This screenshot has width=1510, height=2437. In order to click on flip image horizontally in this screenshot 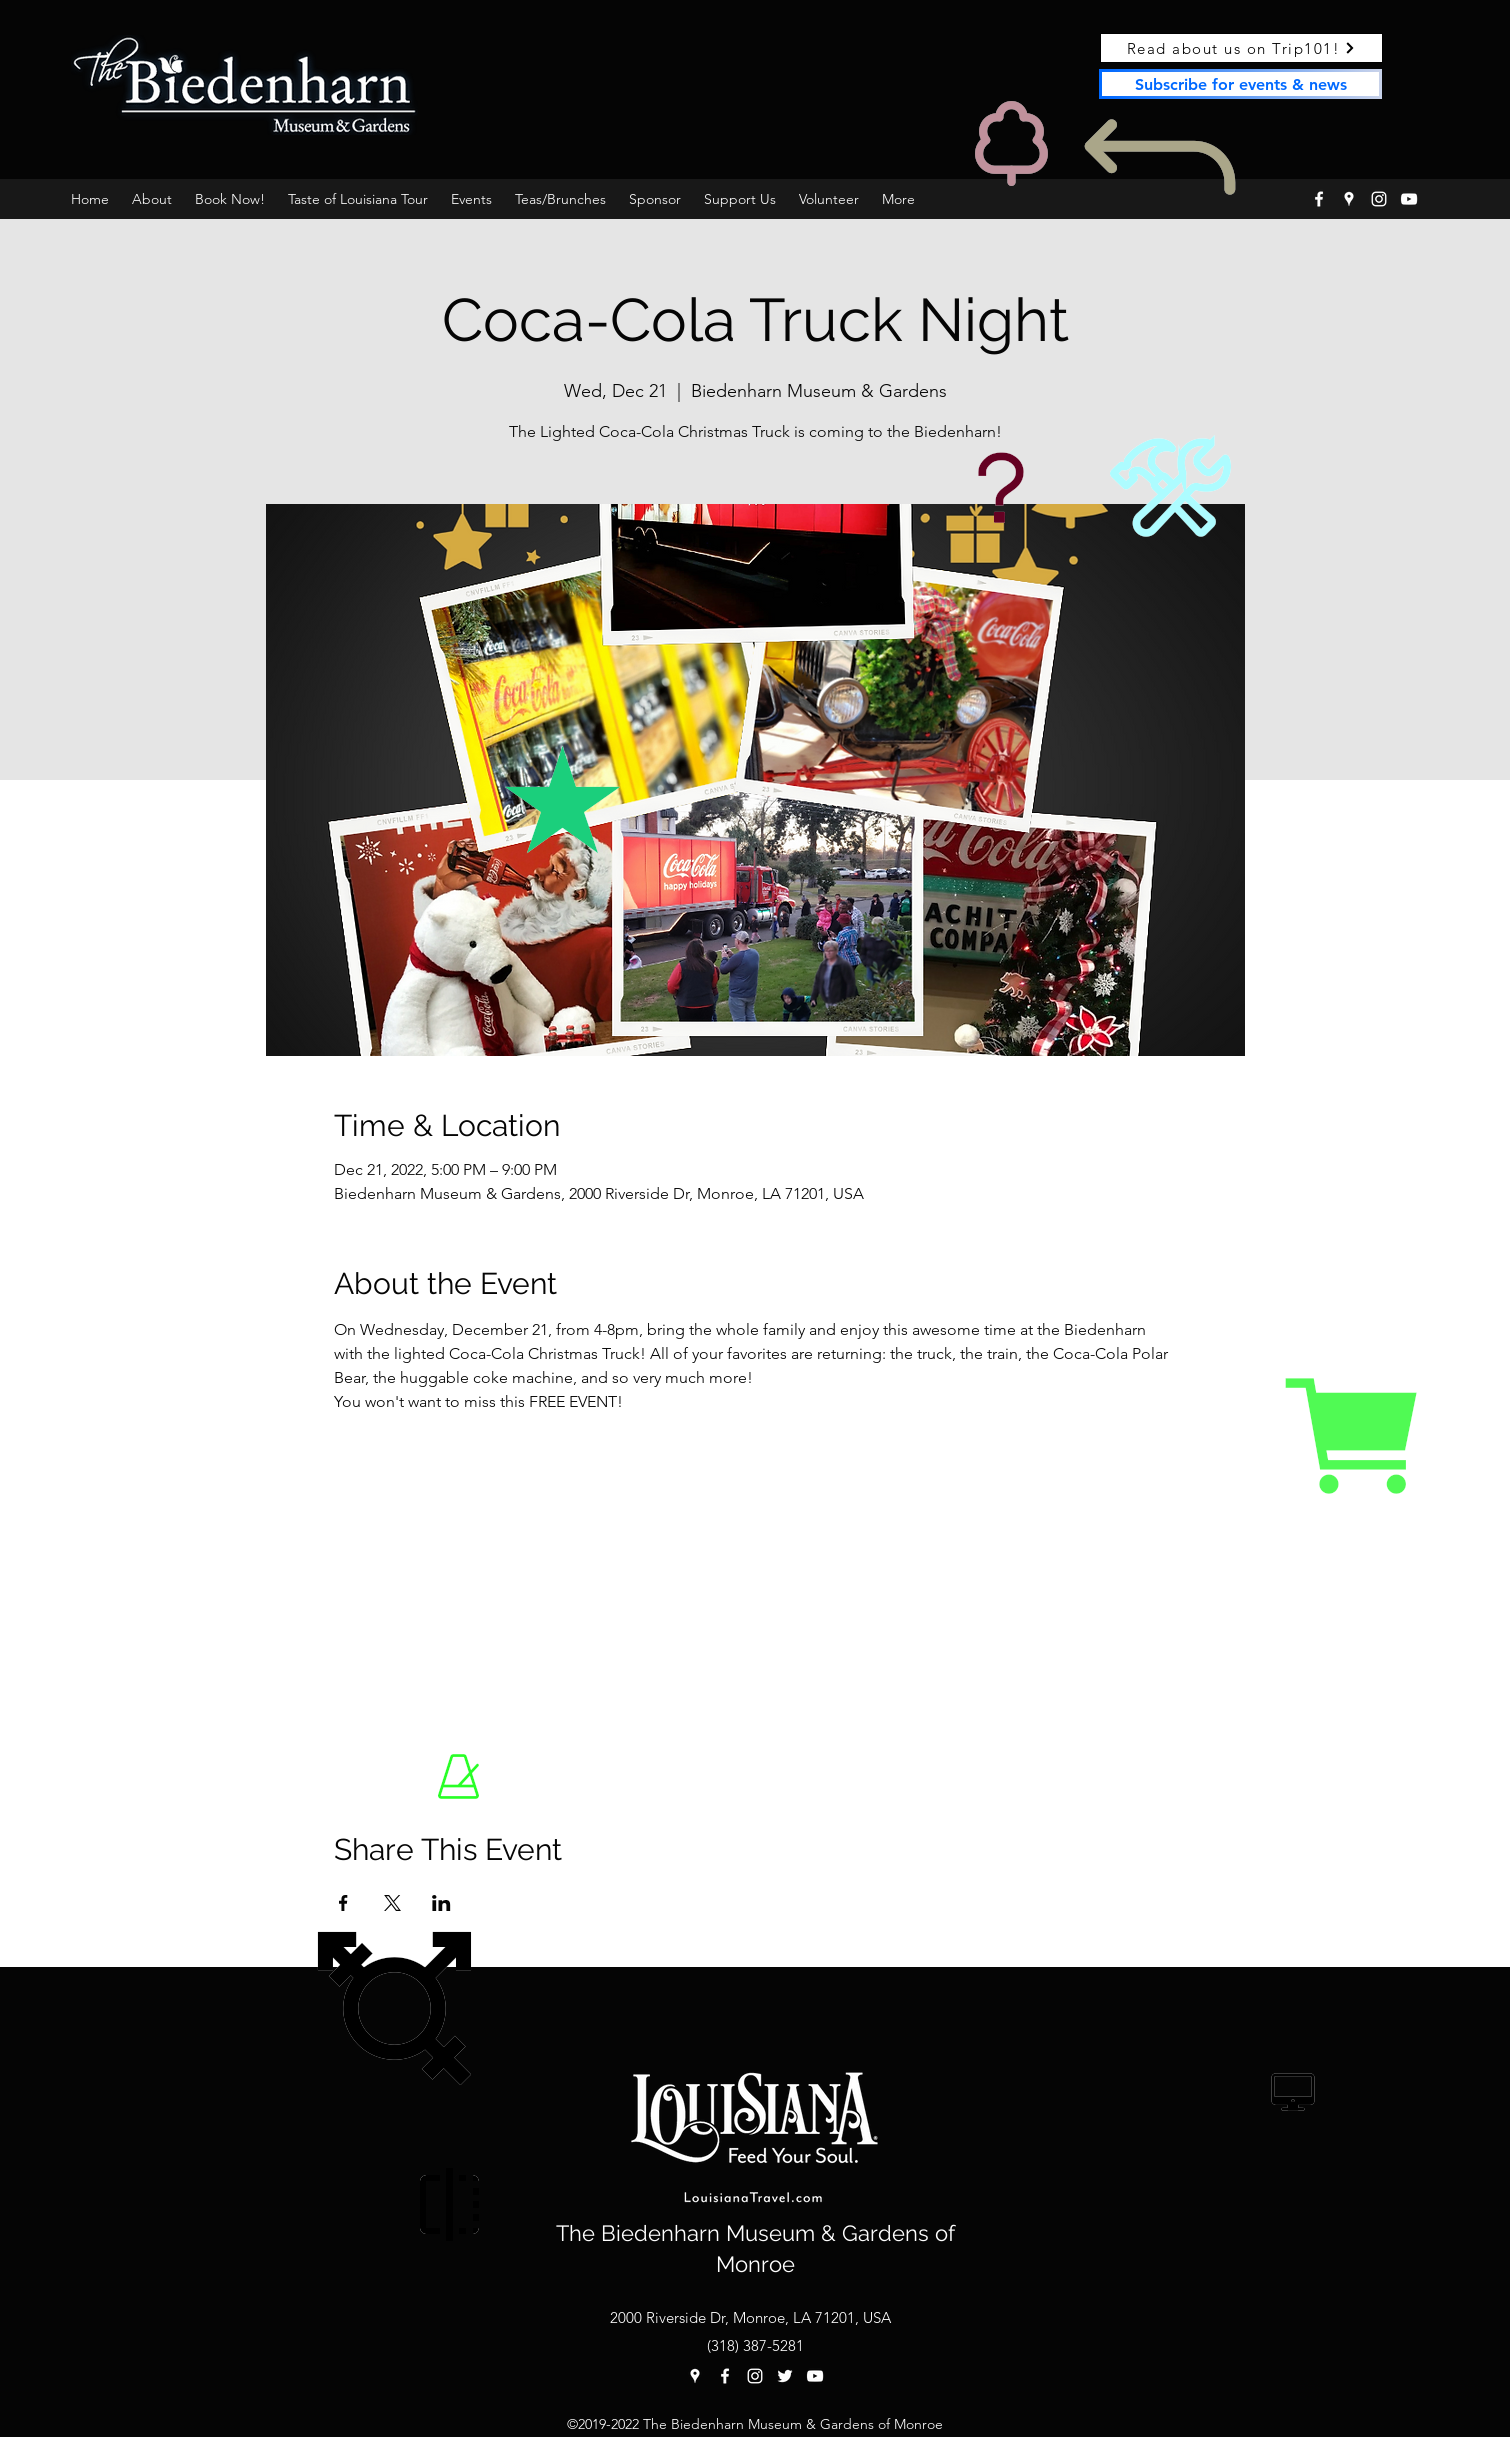, I will do `click(449, 2204)`.